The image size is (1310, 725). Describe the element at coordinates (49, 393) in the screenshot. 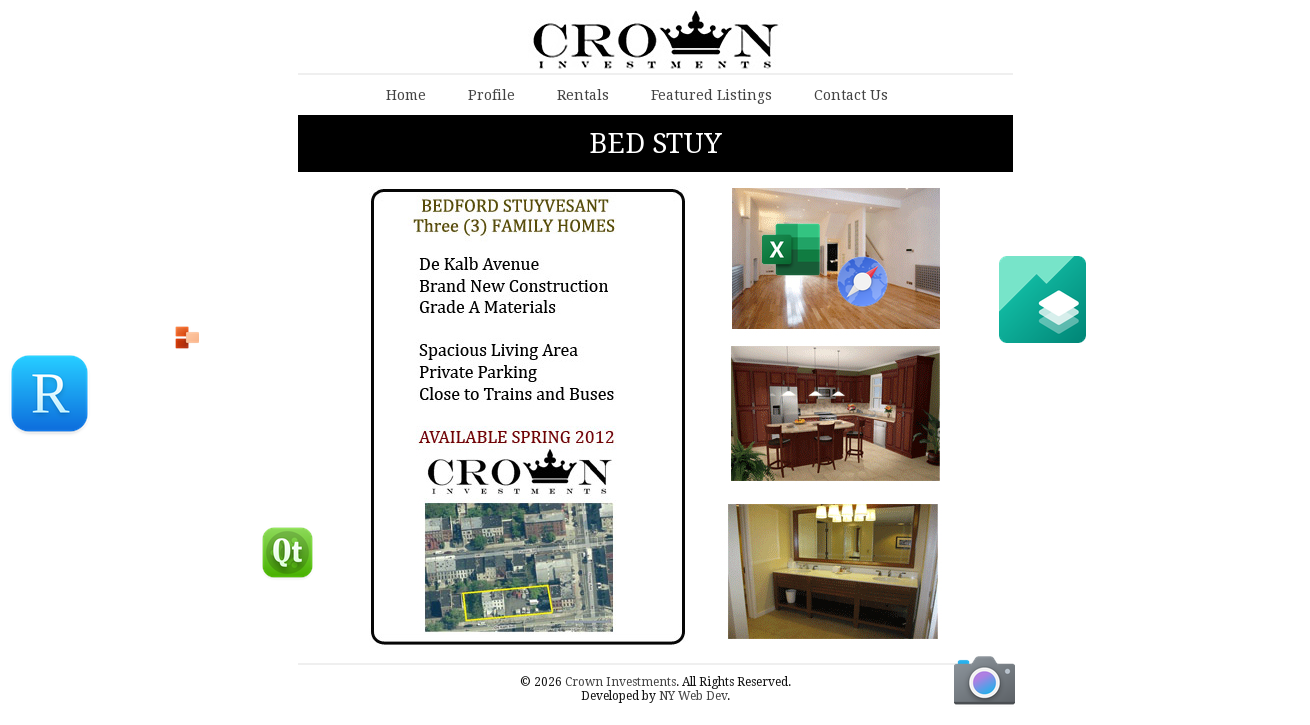

I see `open RStudio application` at that location.